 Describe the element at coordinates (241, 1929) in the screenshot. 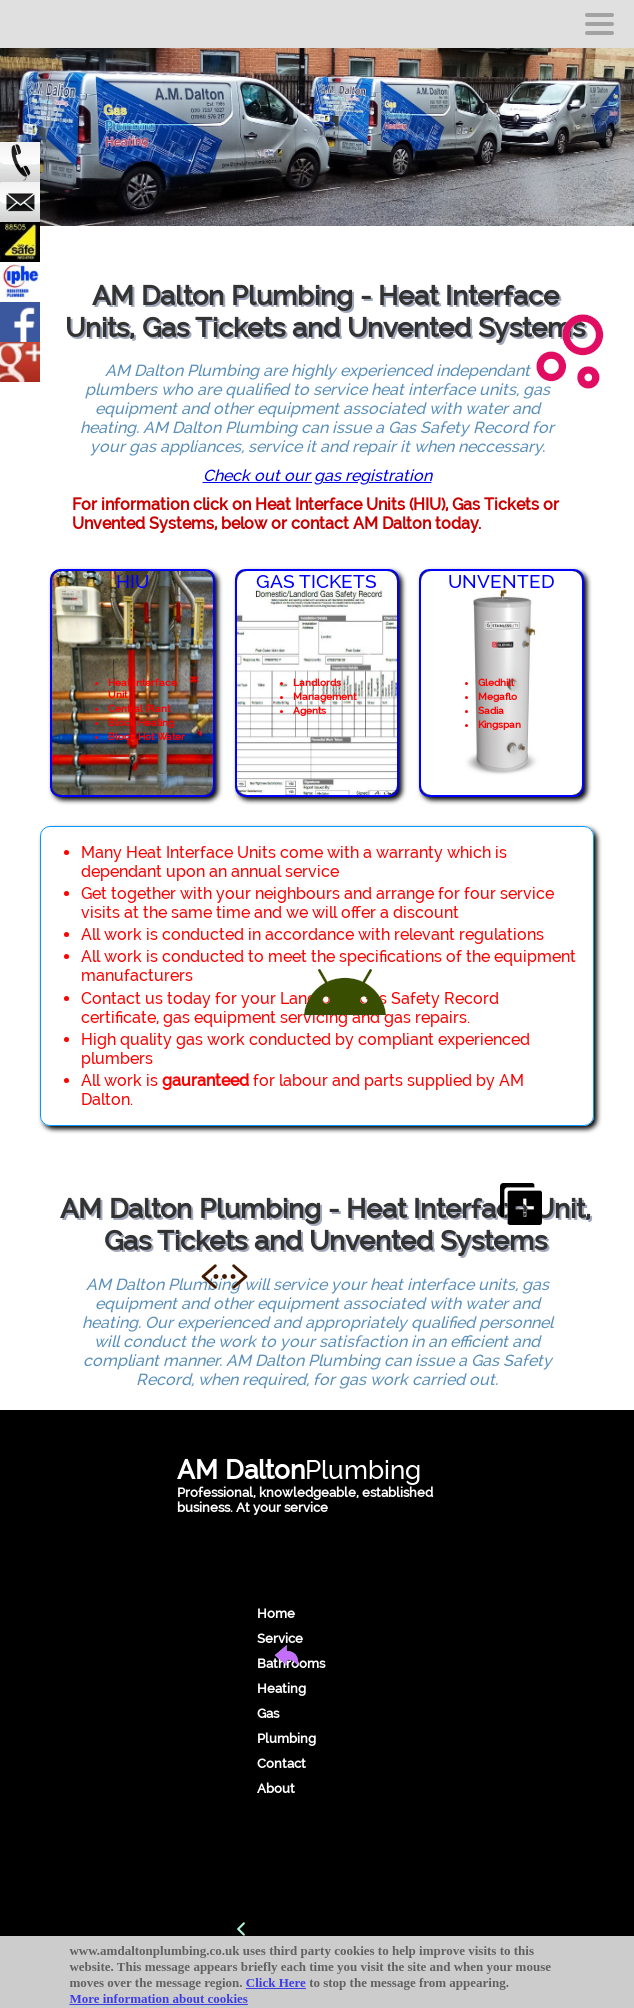

I see `go back to the previous screen` at that location.